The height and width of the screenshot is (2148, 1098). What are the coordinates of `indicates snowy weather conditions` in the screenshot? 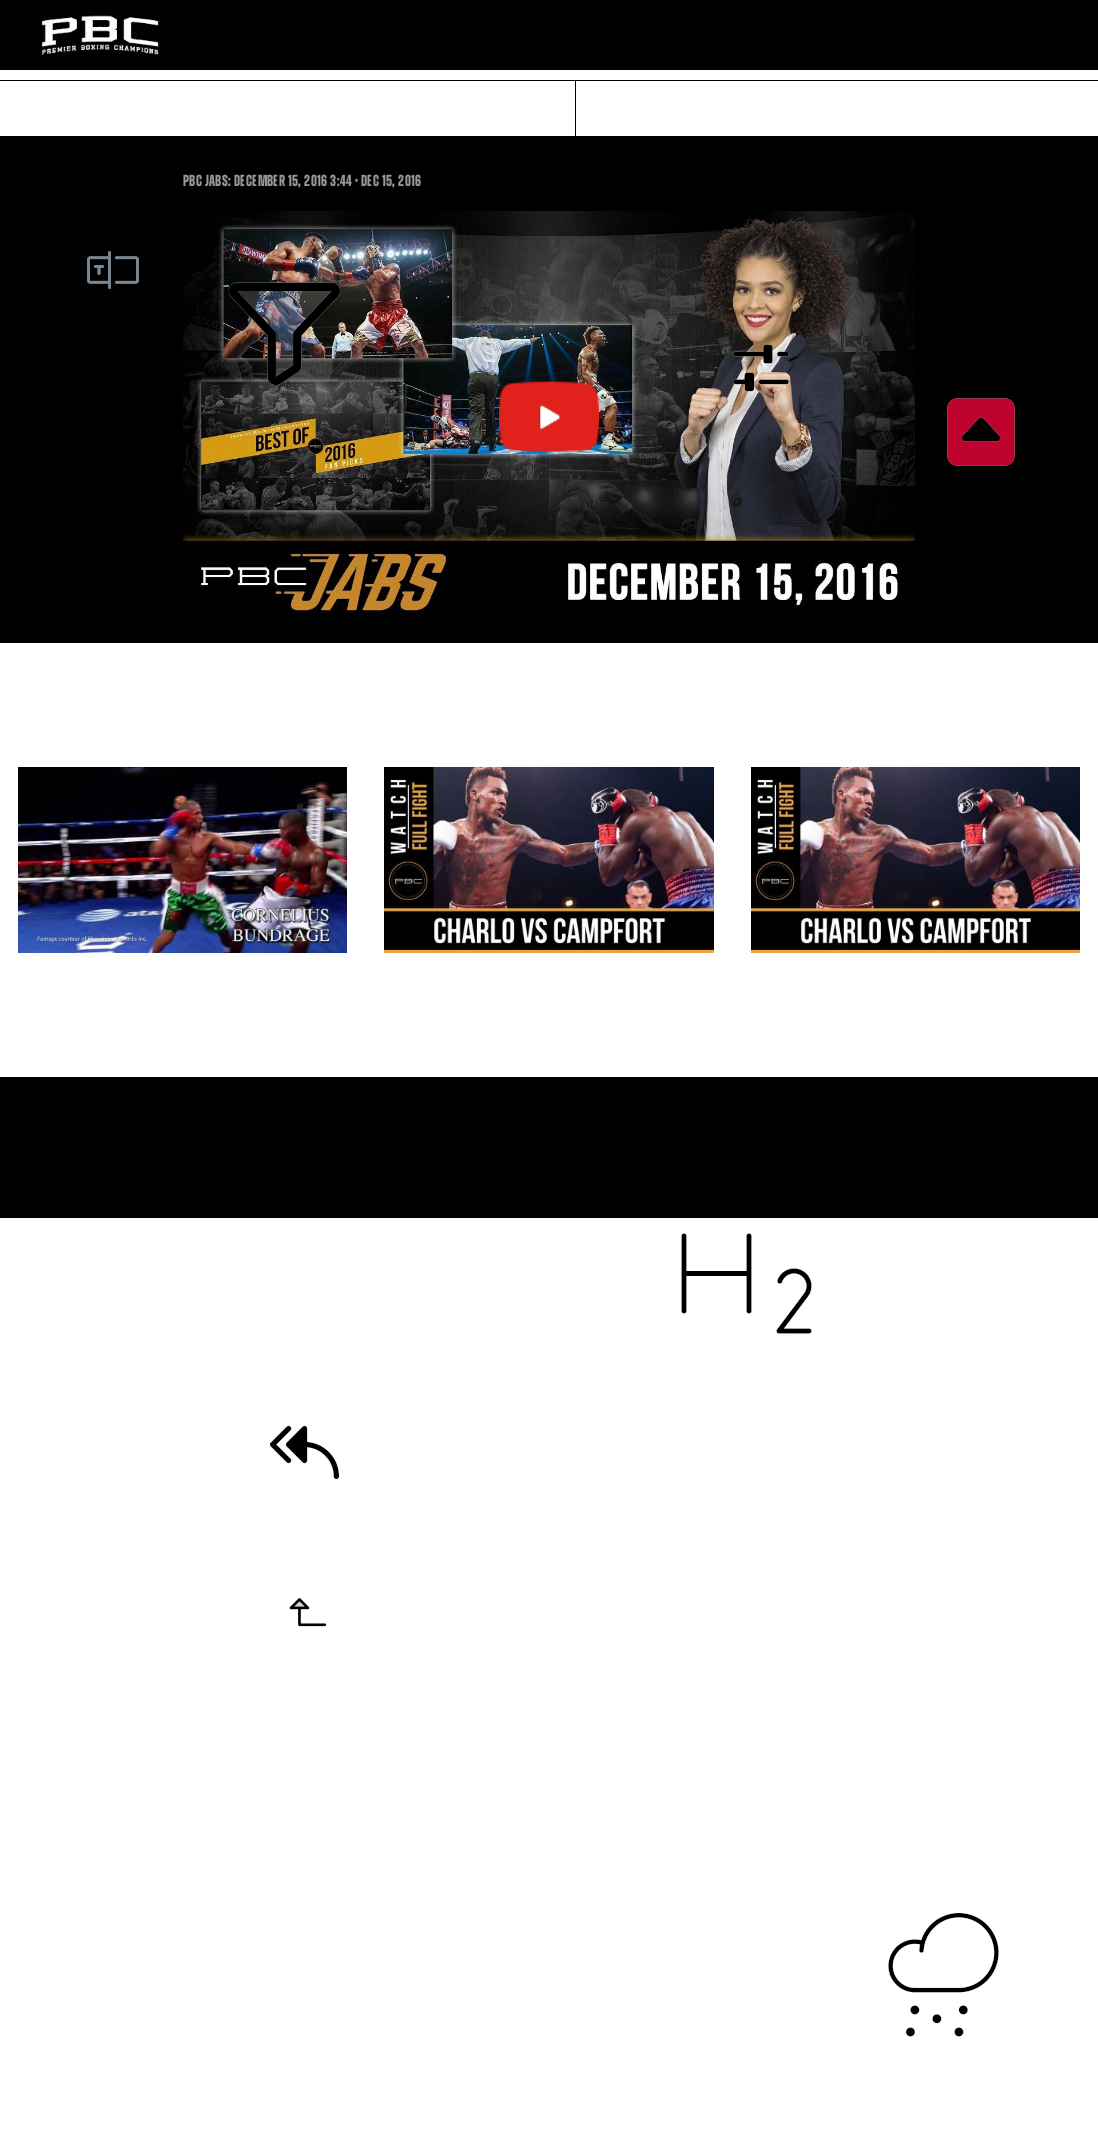 It's located at (943, 1972).